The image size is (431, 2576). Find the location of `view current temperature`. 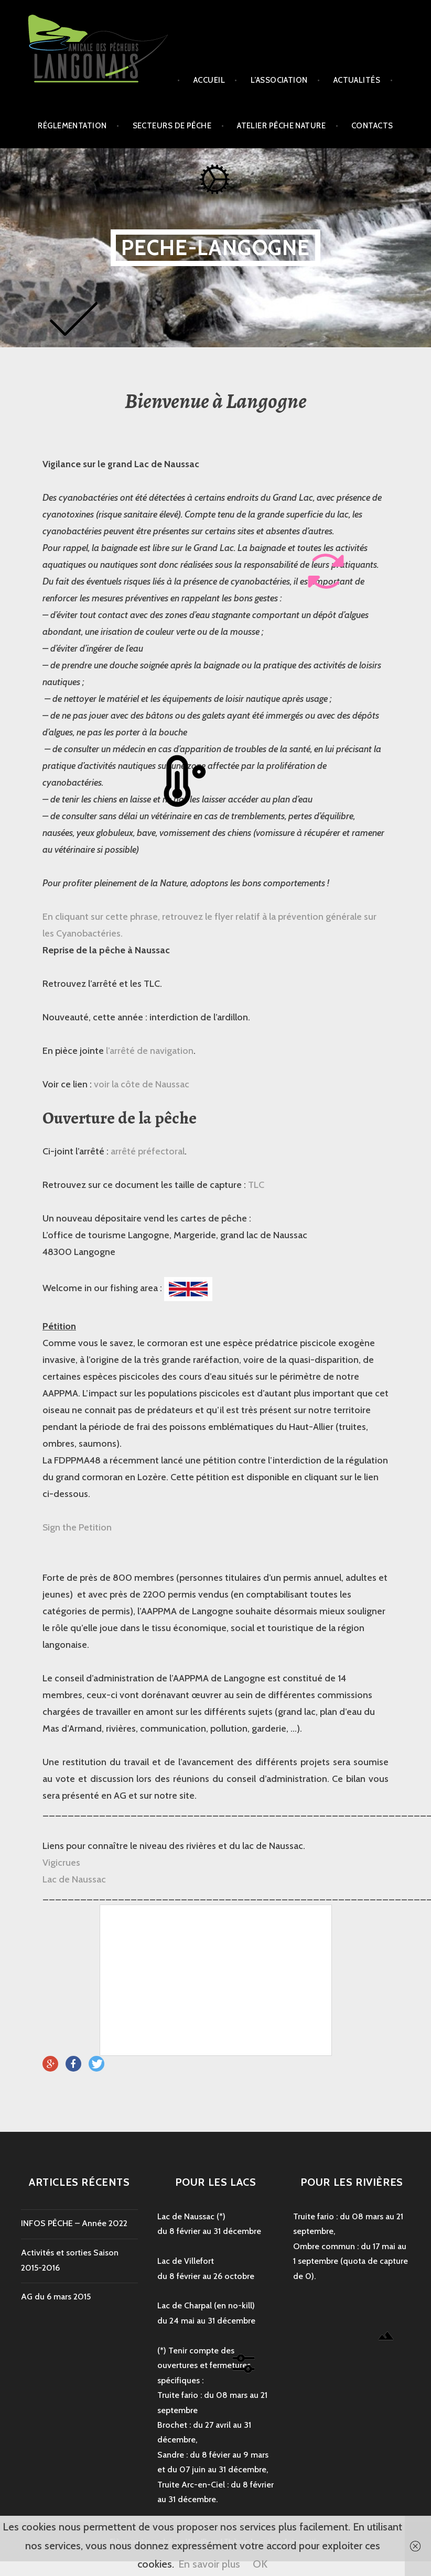

view current temperature is located at coordinates (181, 781).